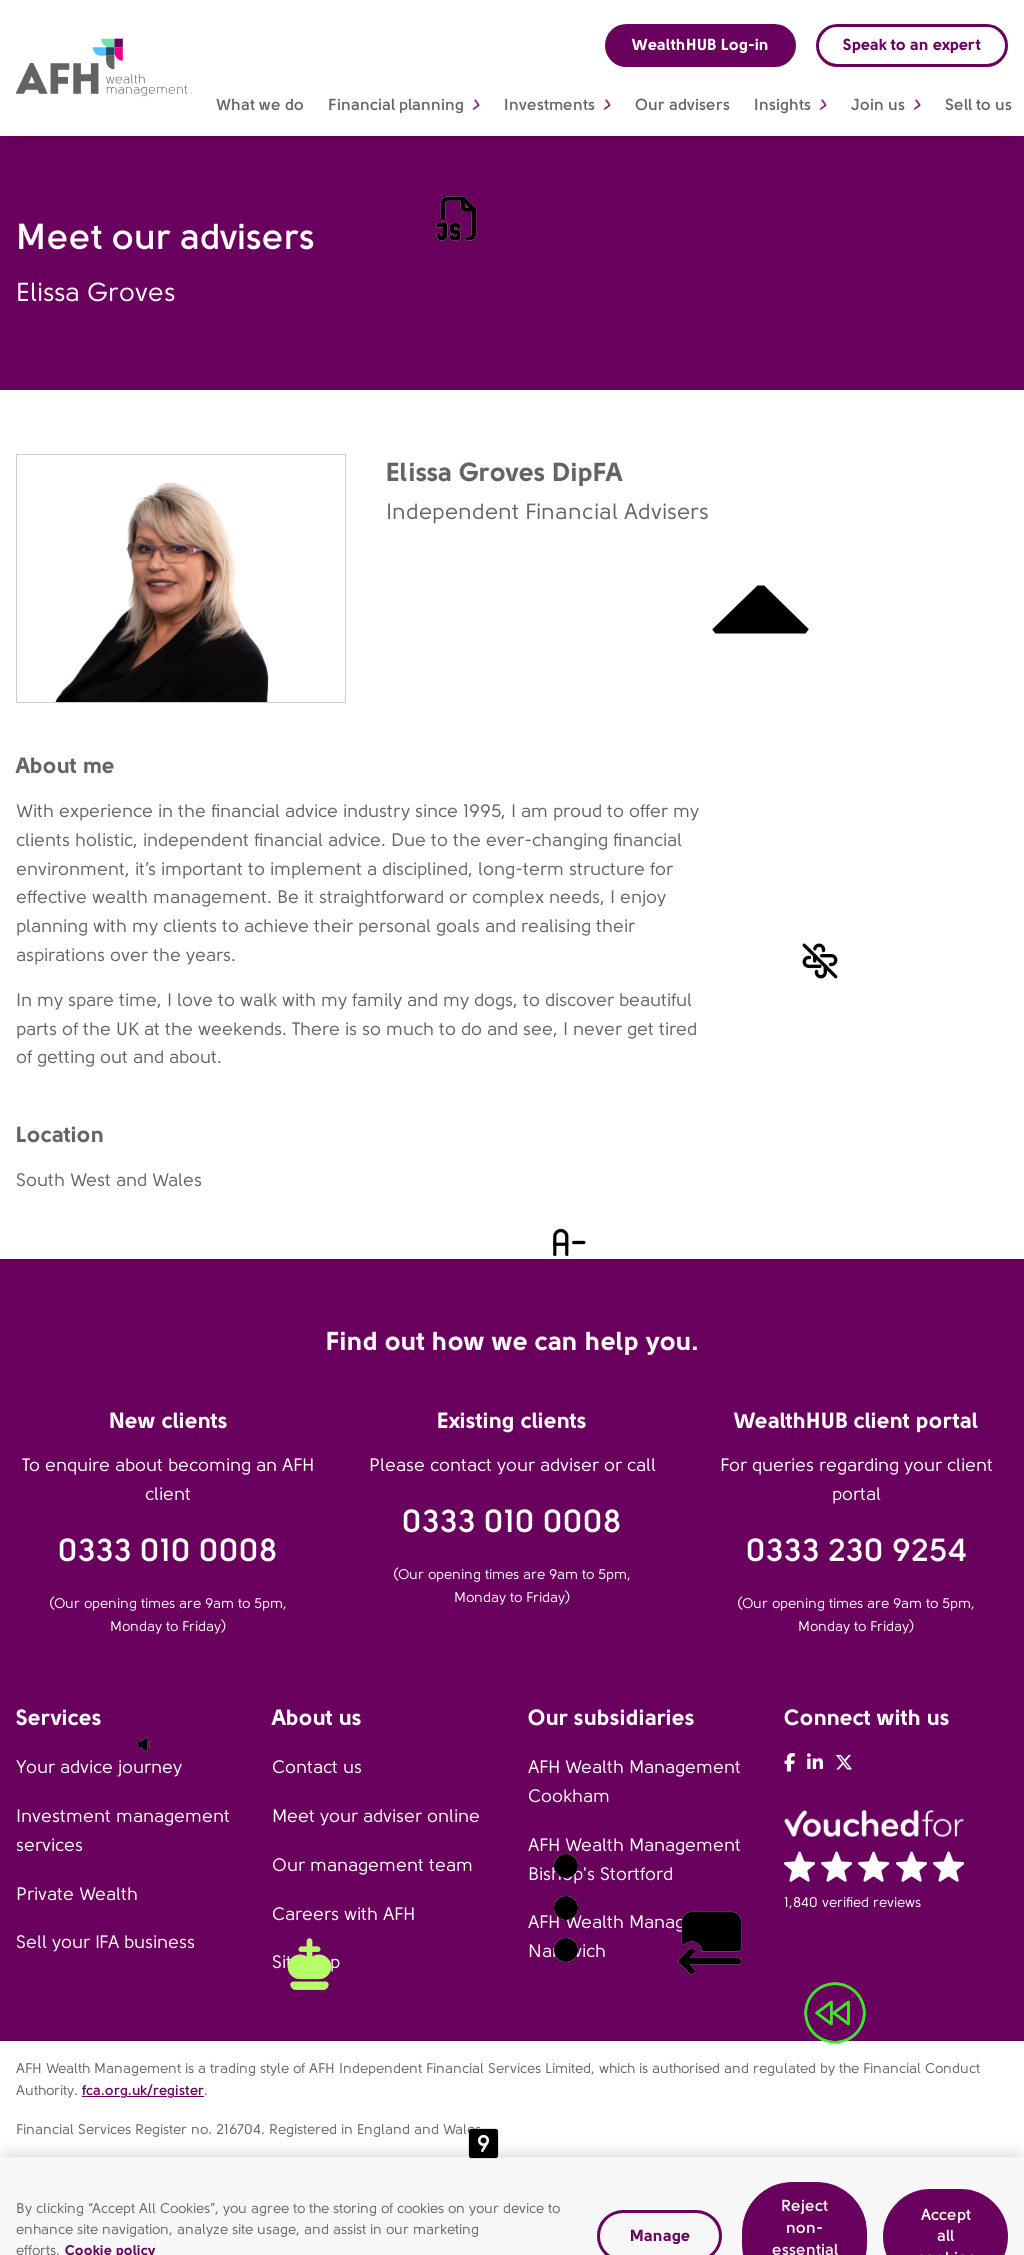 The height and width of the screenshot is (2255, 1024). What do you see at coordinates (568, 1242) in the screenshot?
I see `decrease font size` at bounding box center [568, 1242].